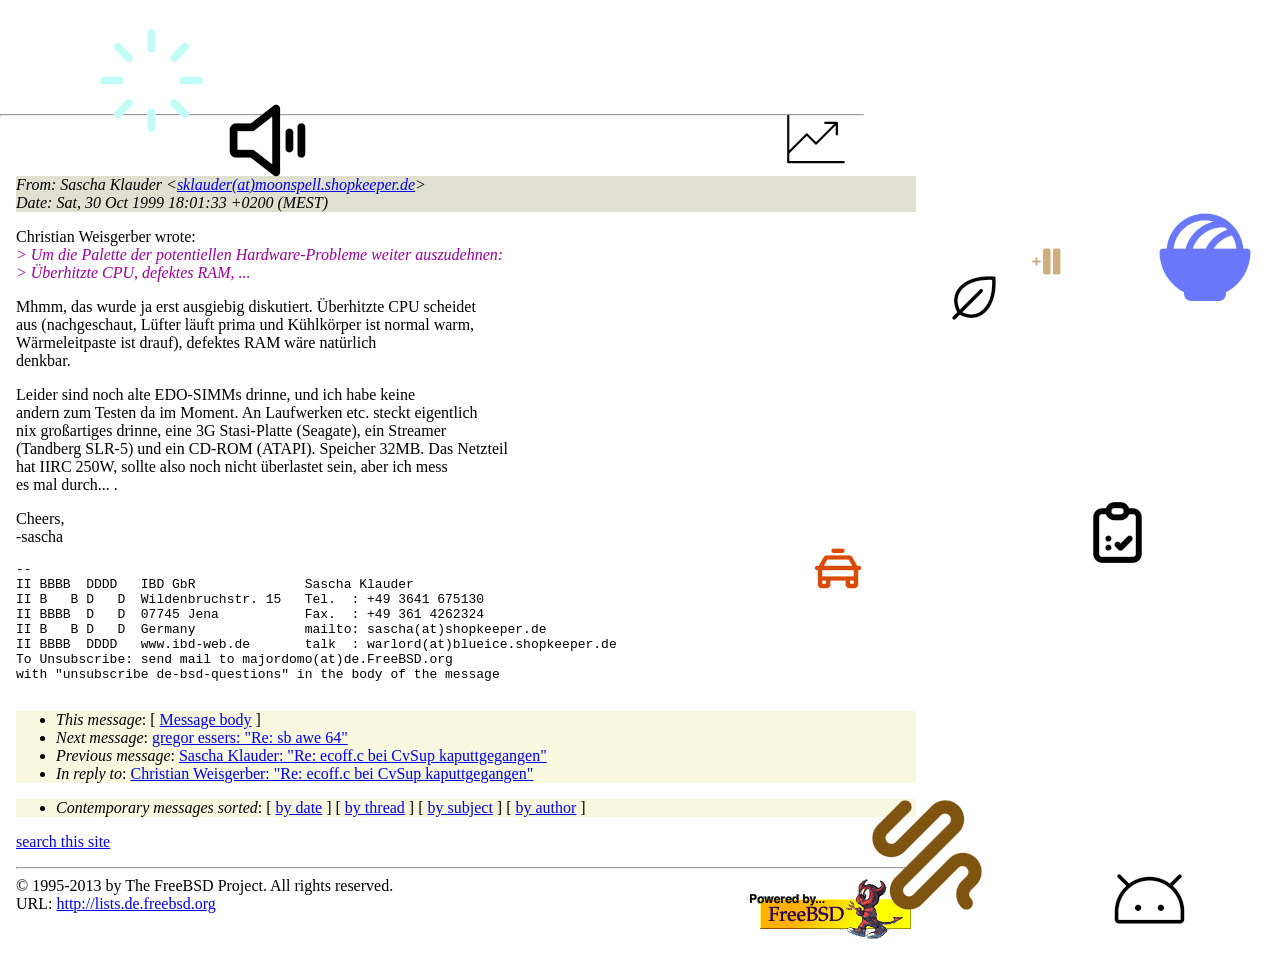  Describe the element at coordinates (816, 139) in the screenshot. I see `view analytics or performance trends` at that location.